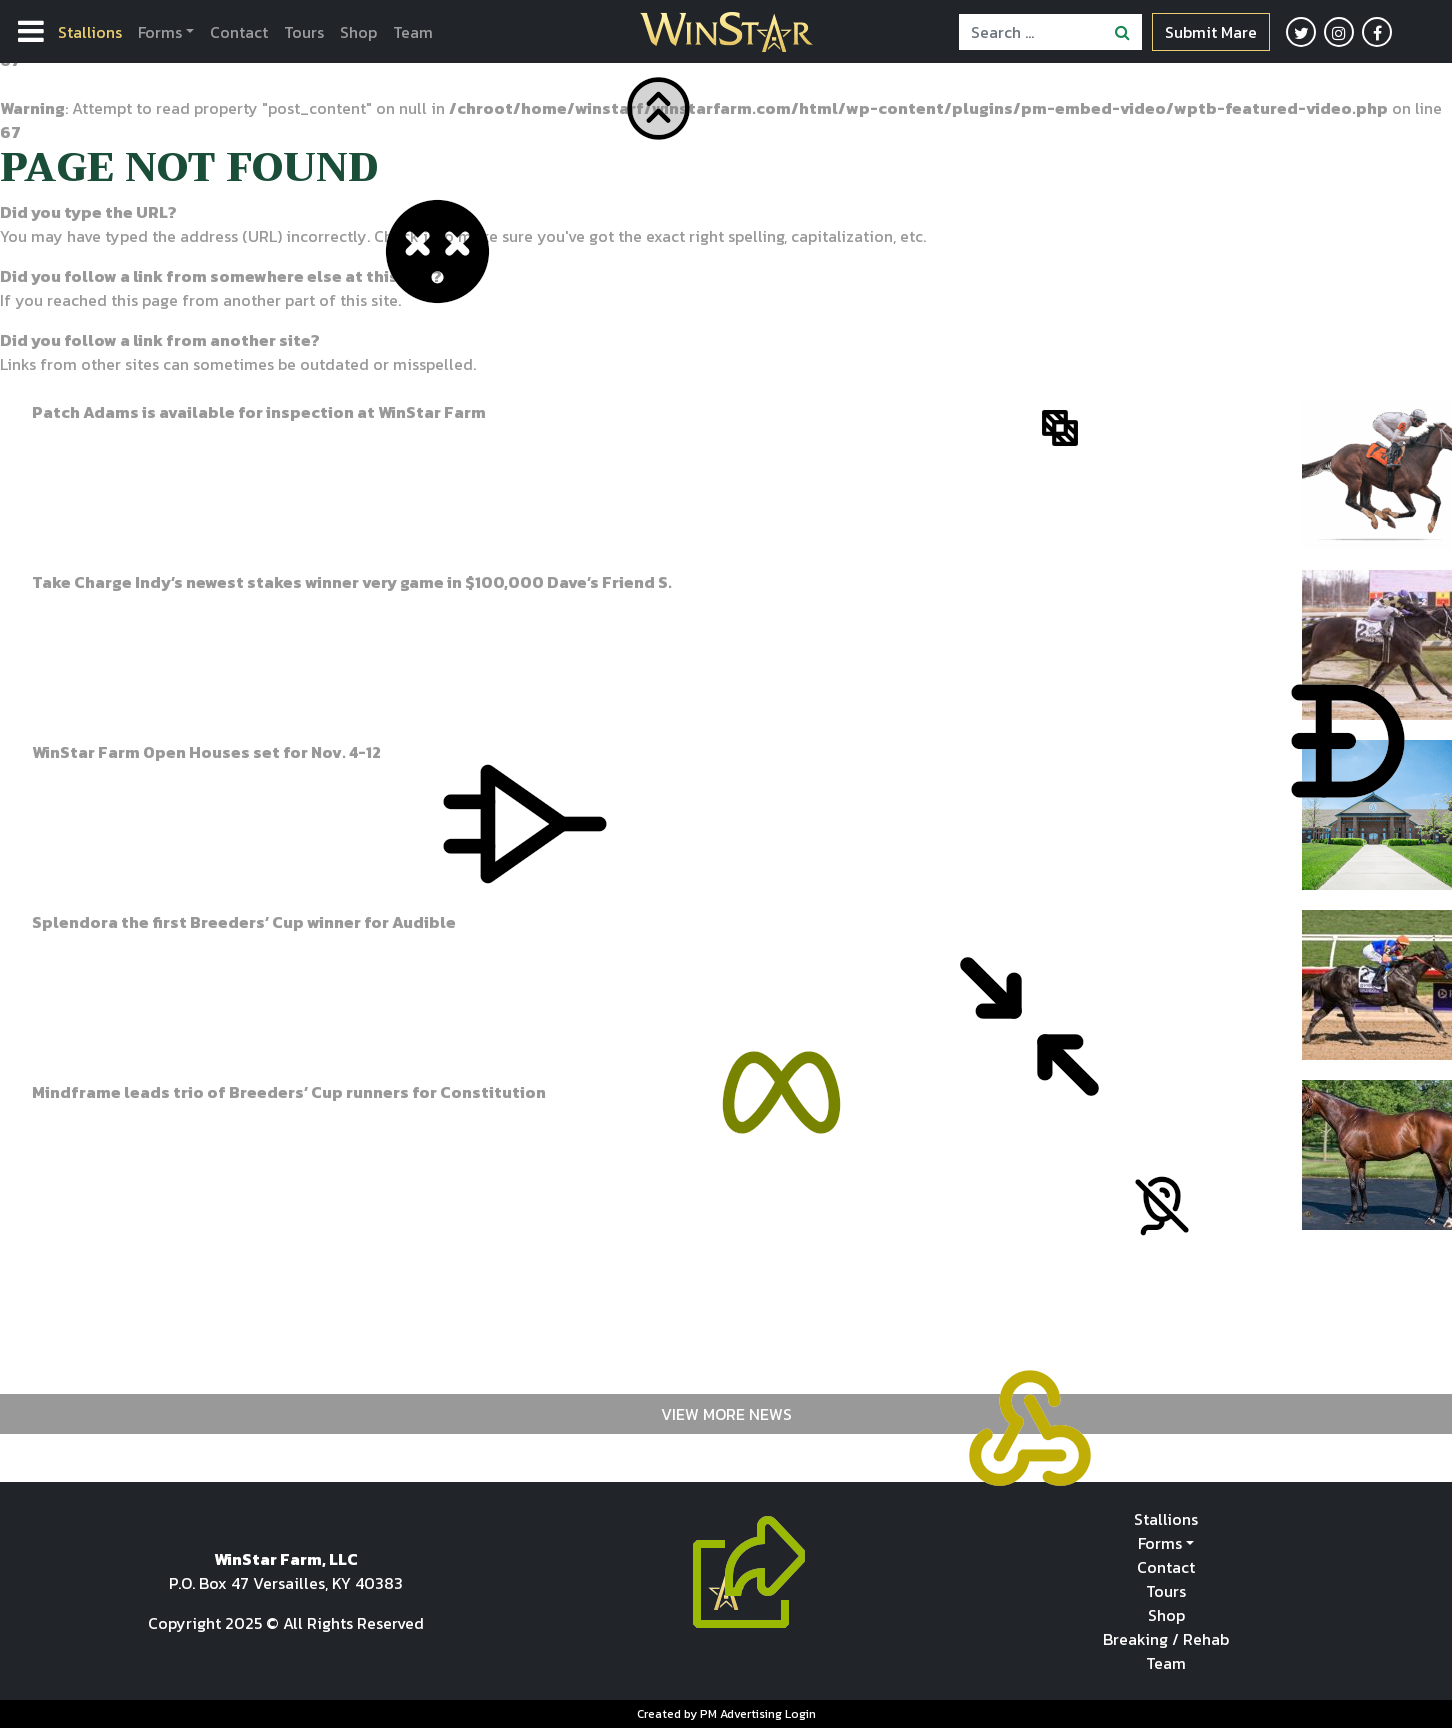  Describe the element at coordinates (1030, 1425) in the screenshot. I see `configure webhook integrations` at that location.